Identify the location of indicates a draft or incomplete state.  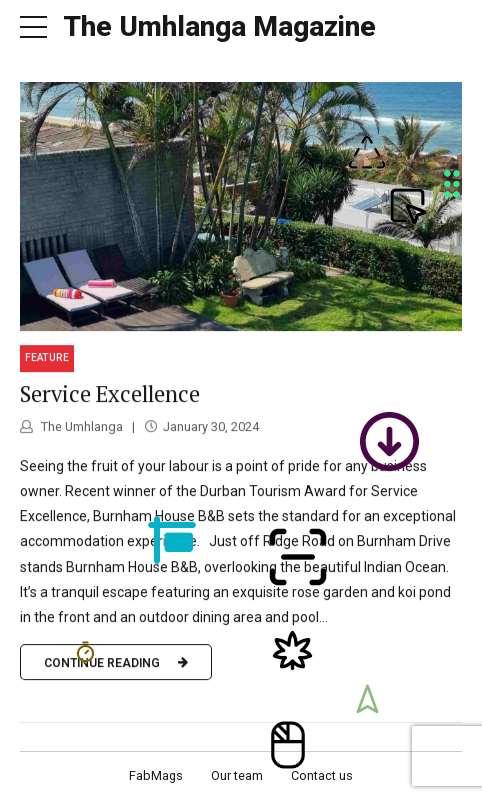
(367, 153).